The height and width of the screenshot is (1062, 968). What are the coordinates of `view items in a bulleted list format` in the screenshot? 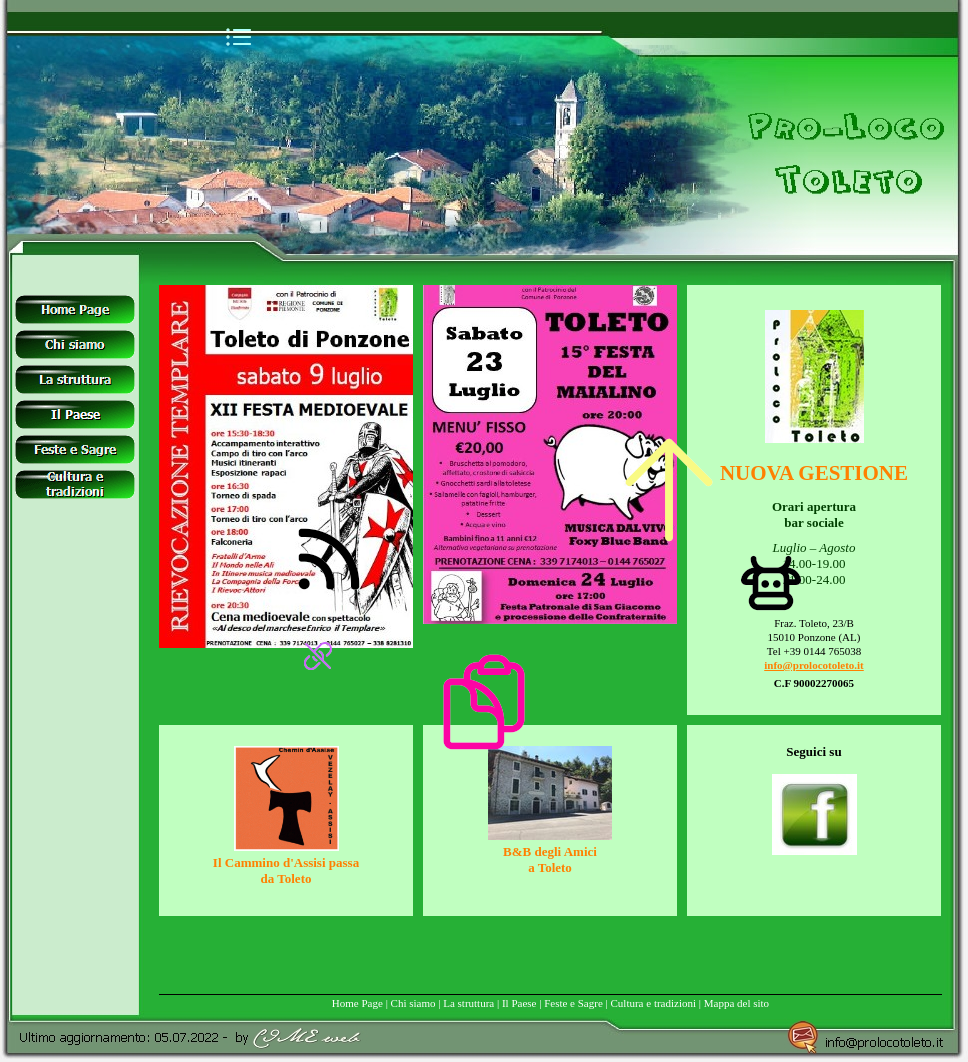 It's located at (239, 37).